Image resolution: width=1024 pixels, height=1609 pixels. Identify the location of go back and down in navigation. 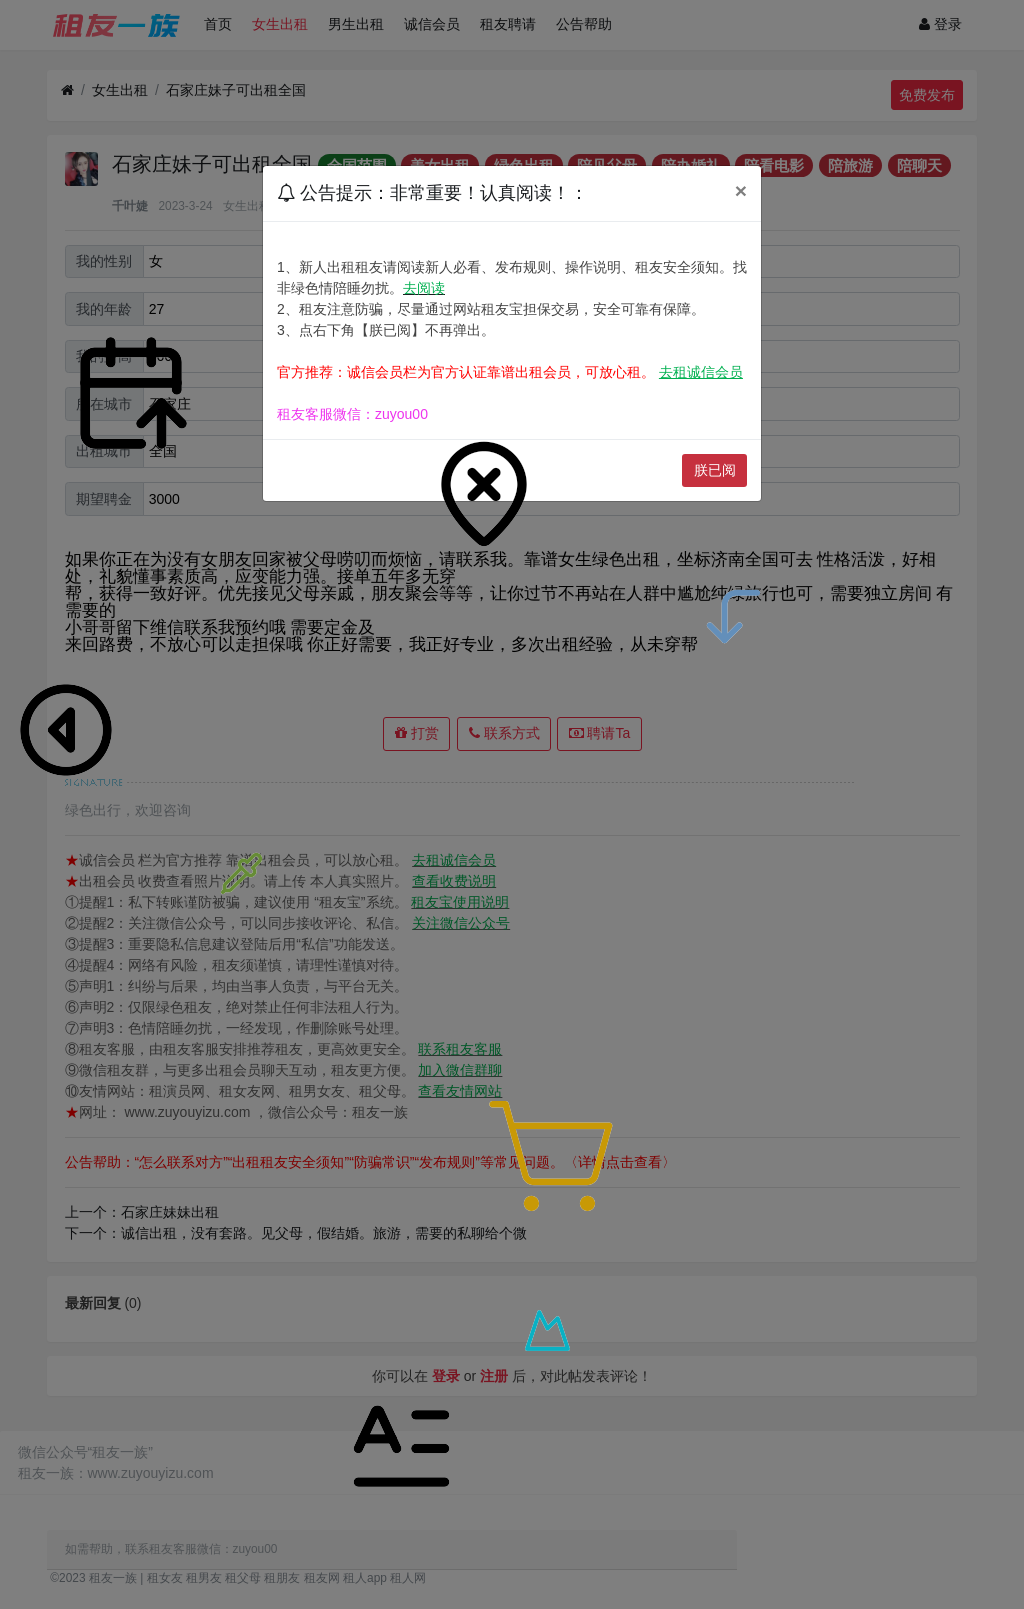
(733, 616).